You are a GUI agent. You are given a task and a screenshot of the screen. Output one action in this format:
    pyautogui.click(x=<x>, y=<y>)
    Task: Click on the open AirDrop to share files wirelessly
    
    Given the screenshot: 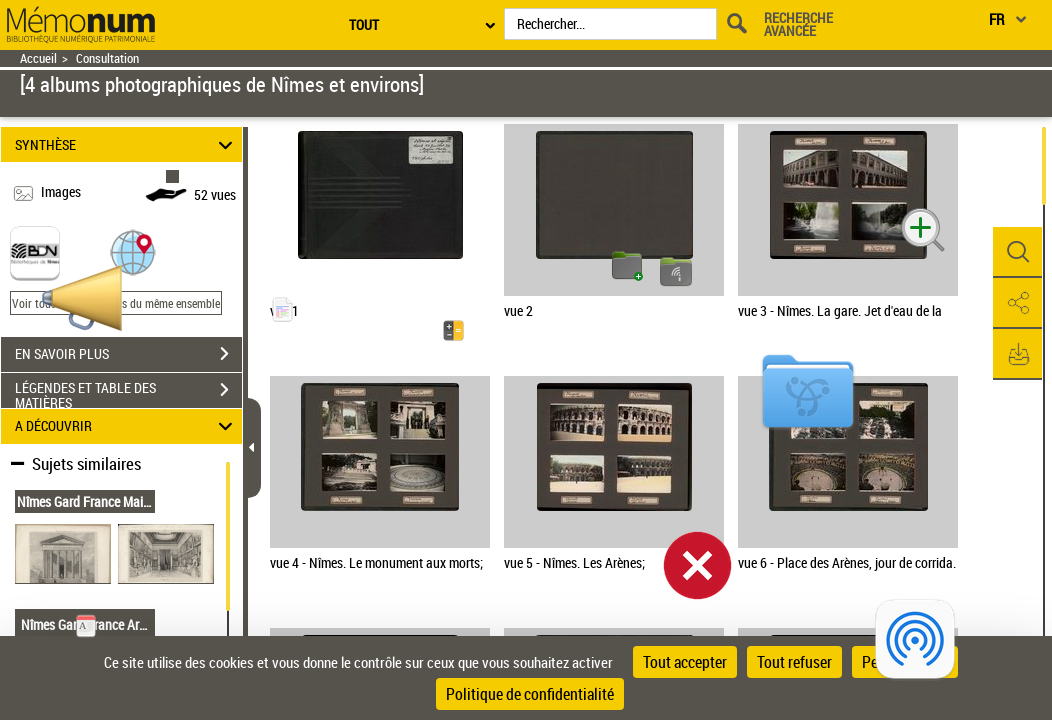 What is the action you would take?
    pyautogui.click(x=915, y=639)
    